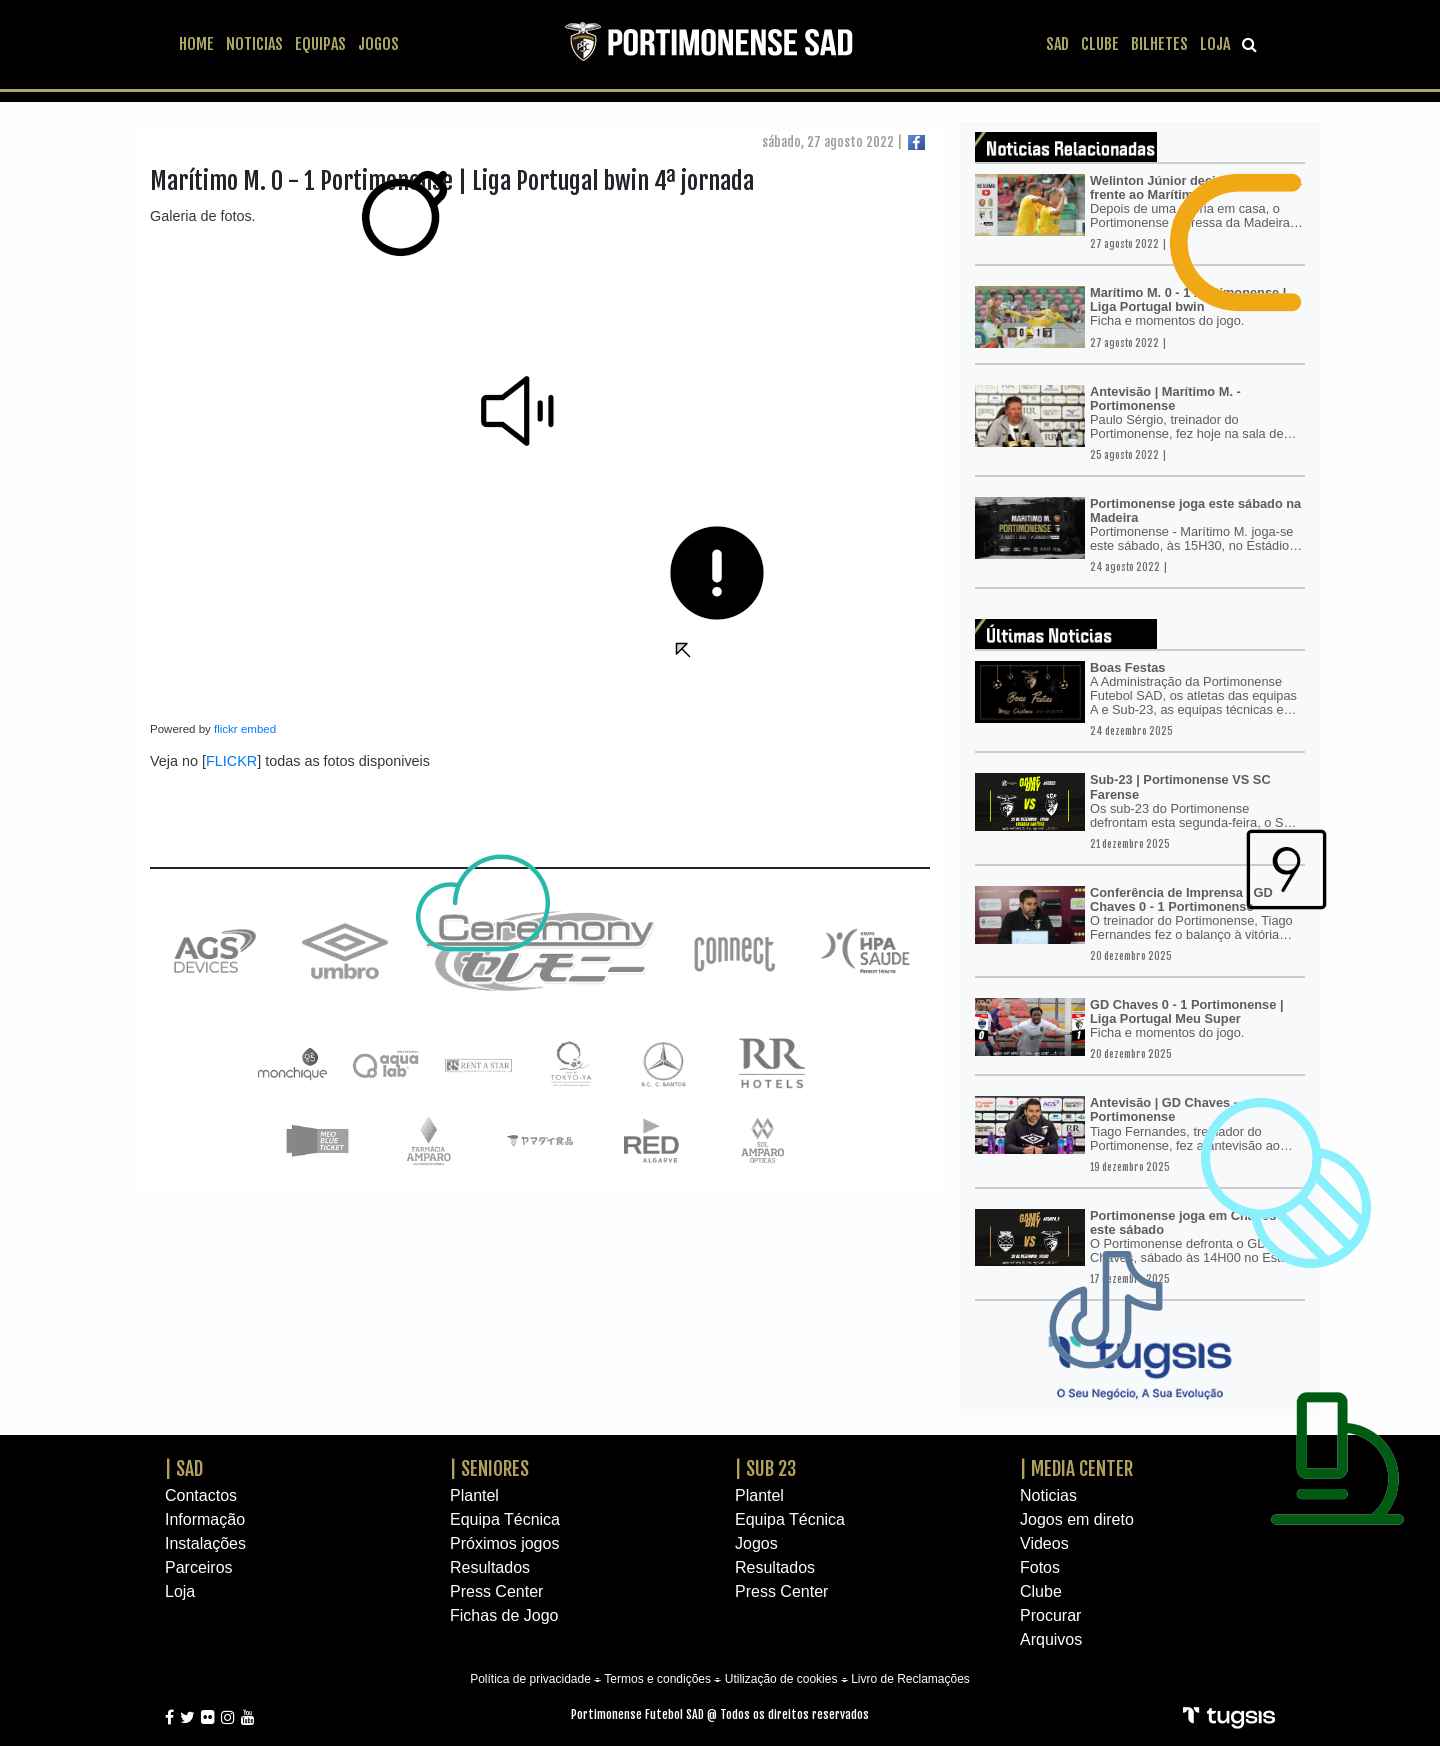  Describe the element at coordinates (1286, 1183) in the screenshot. I see `subtract or remove a shape from selection` at that location.